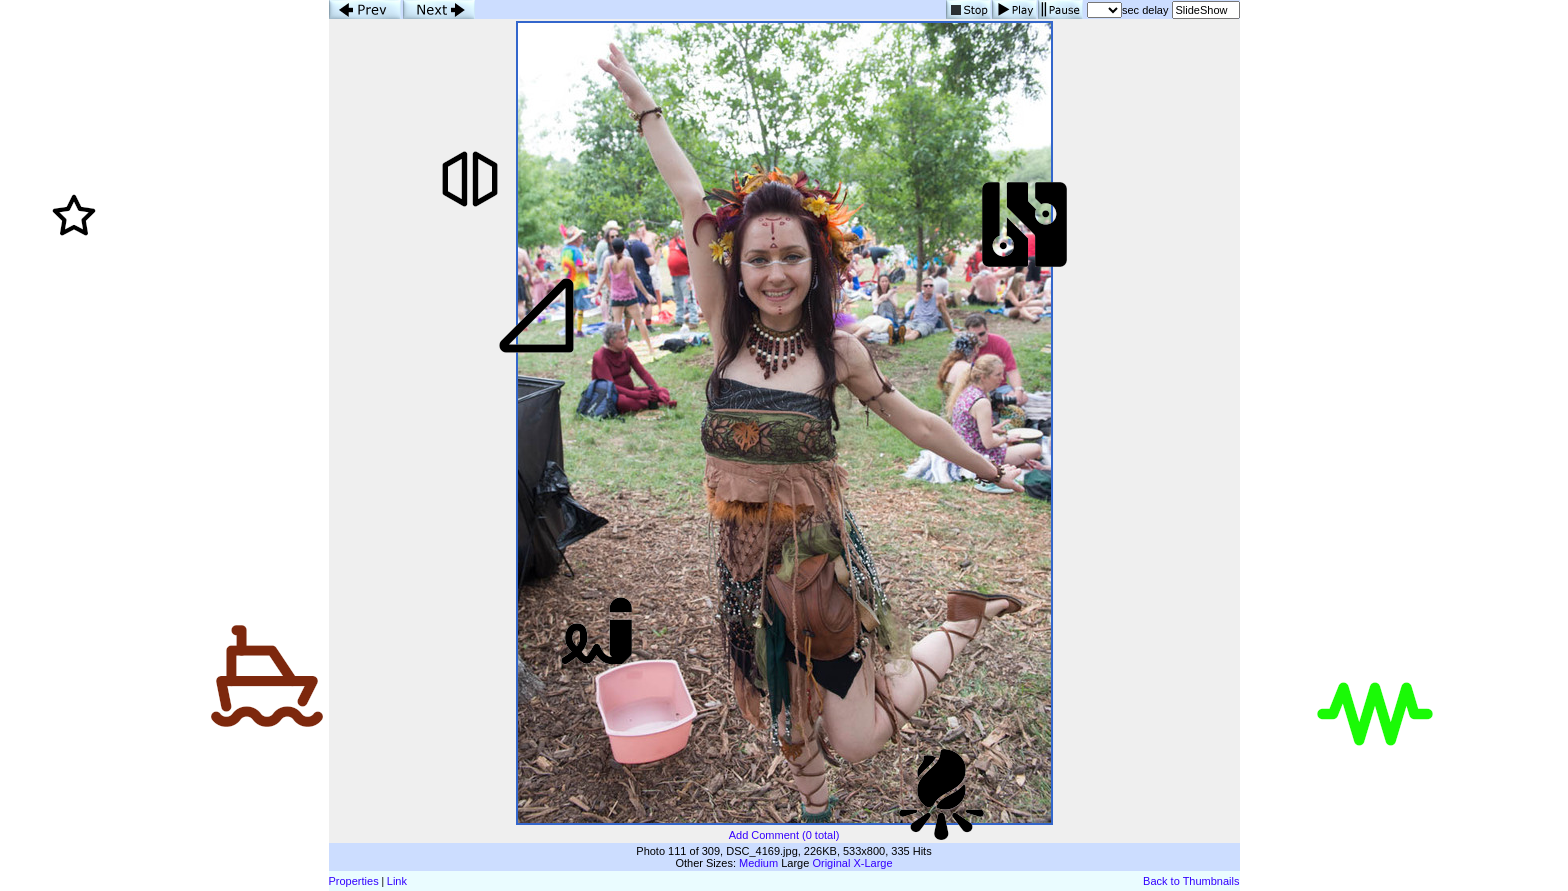 The width and height of the screenshot is (1568, 891). Describe the element at coordinates (1024, 224) in the screenshot. I see `access hardware or circuit settings` at that location.